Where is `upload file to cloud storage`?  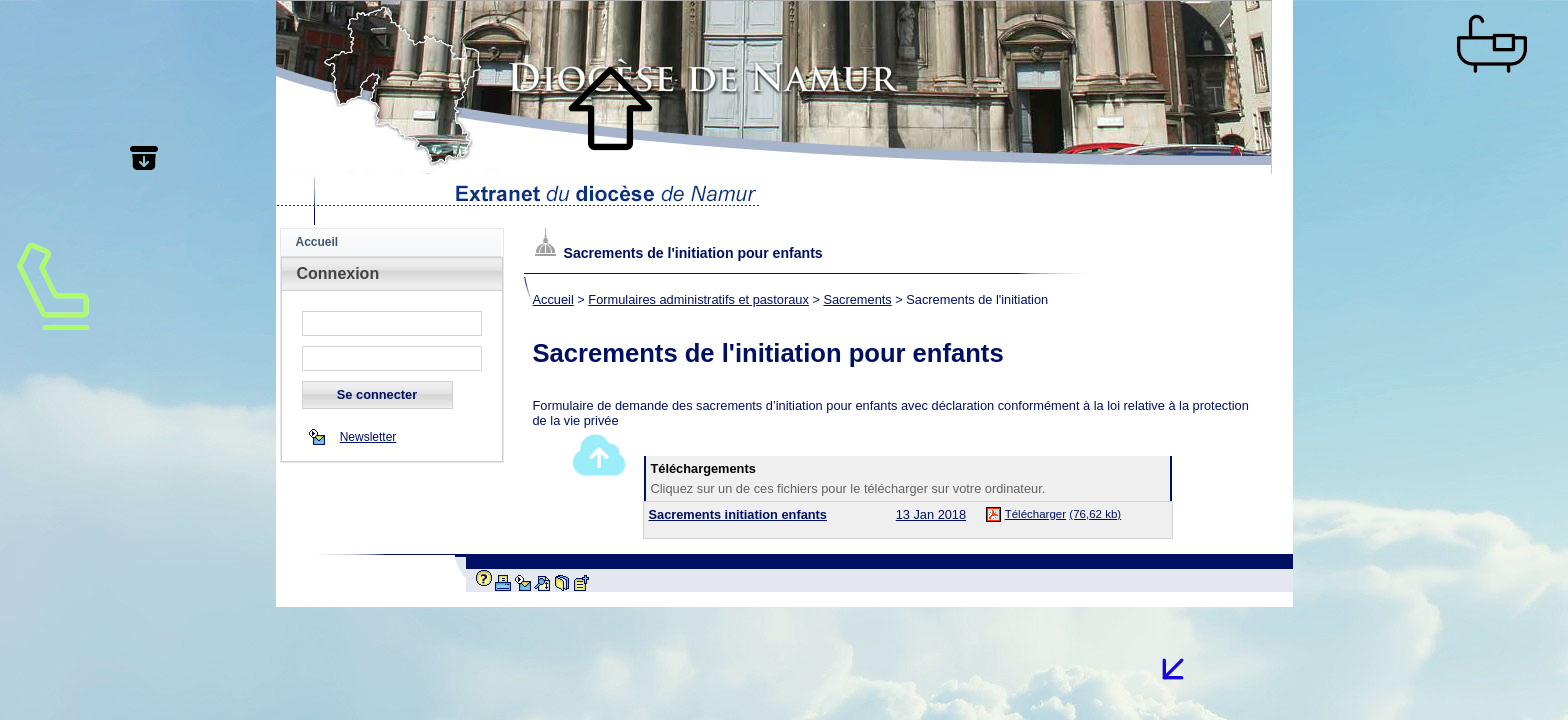 upload file to cloud storage is located at coordinates (599, 455).